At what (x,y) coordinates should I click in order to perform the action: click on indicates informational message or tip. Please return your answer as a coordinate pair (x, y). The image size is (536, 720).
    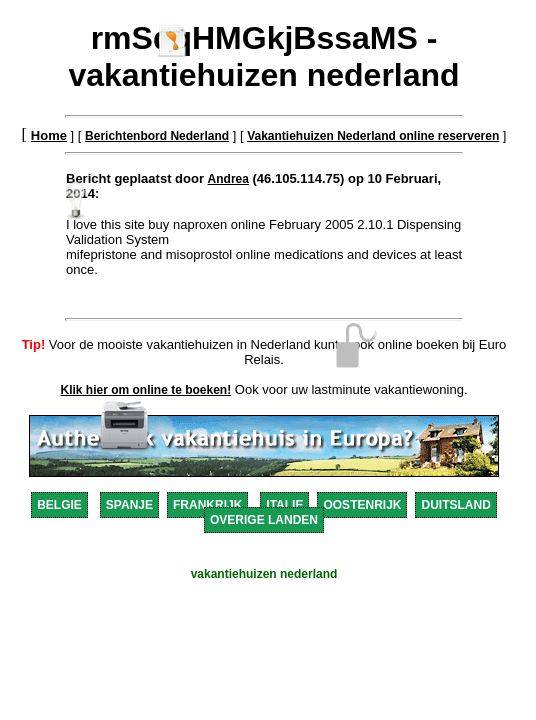
    Looking at the image, I should click on (76, 201).